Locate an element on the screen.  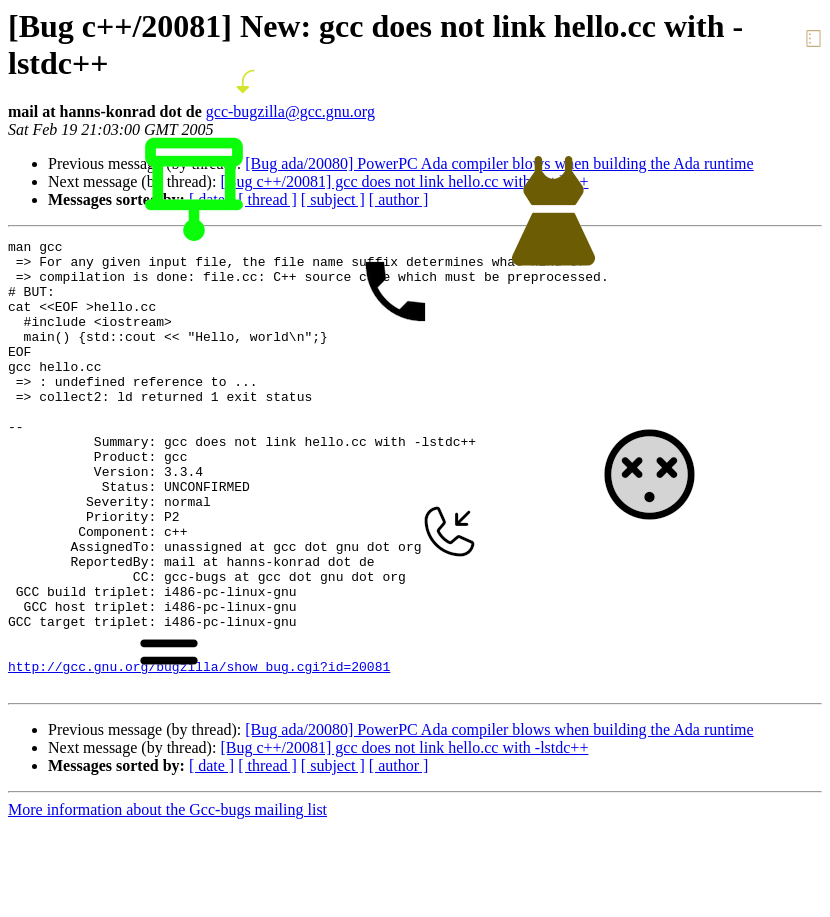
browse women's clothing or dresses is located at coordinates (553, 216).